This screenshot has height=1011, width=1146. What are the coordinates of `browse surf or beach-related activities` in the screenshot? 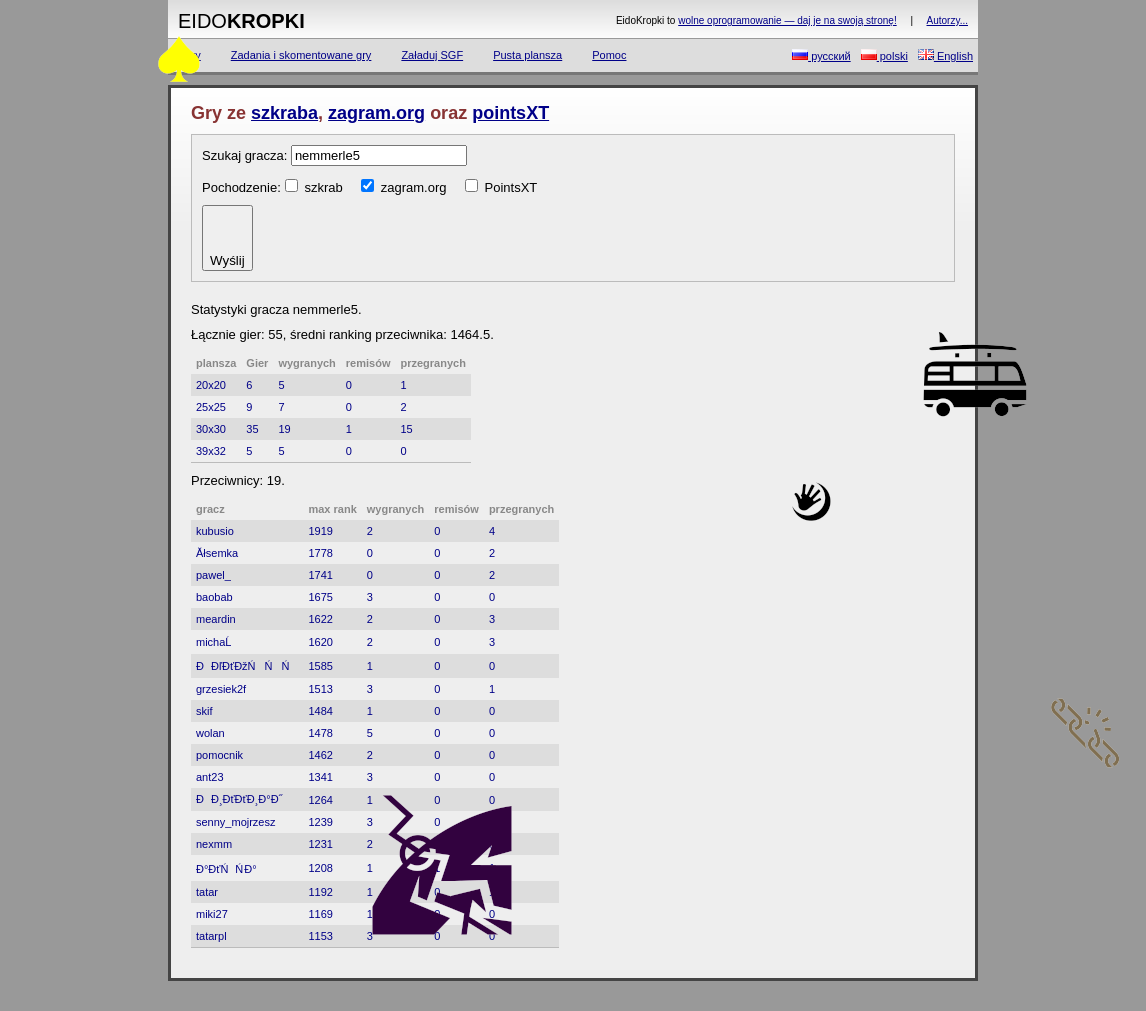 It's located at (975, 370).